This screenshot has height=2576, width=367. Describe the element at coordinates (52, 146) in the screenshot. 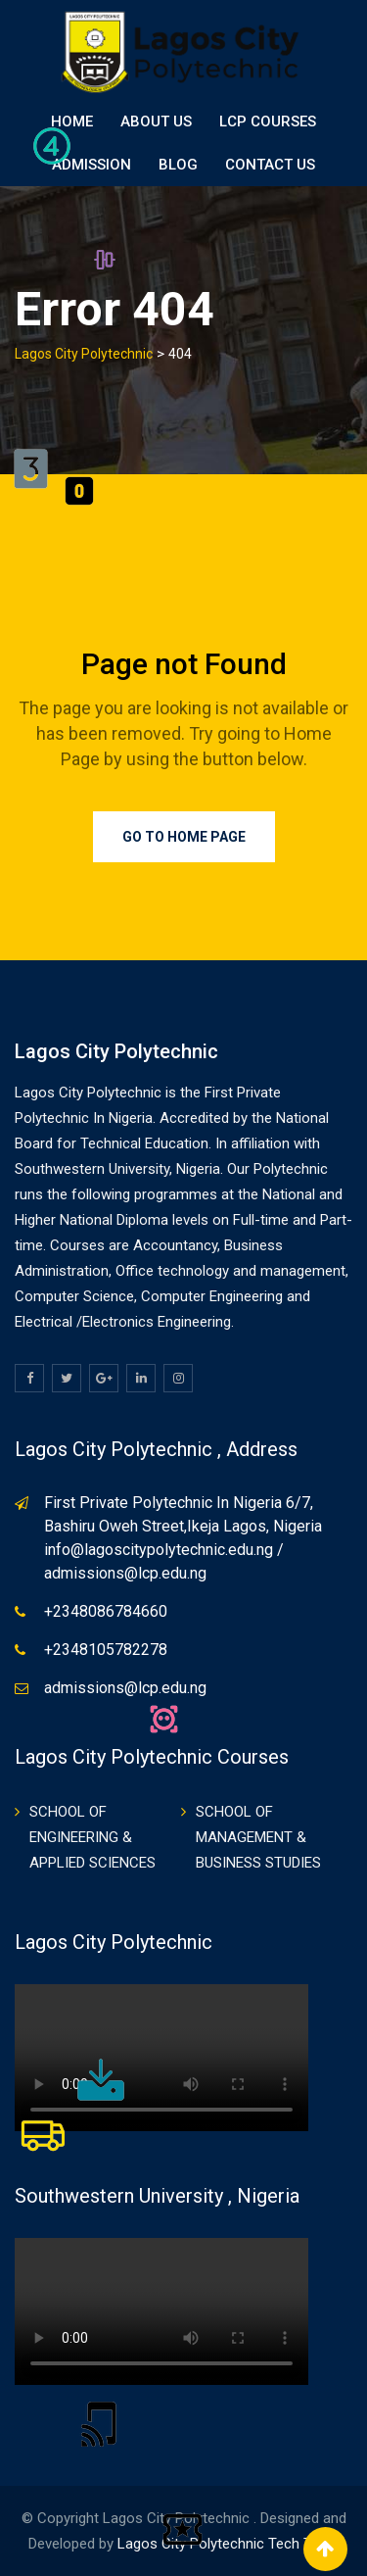

I see `indicates step four in a multi-step process` at that location.